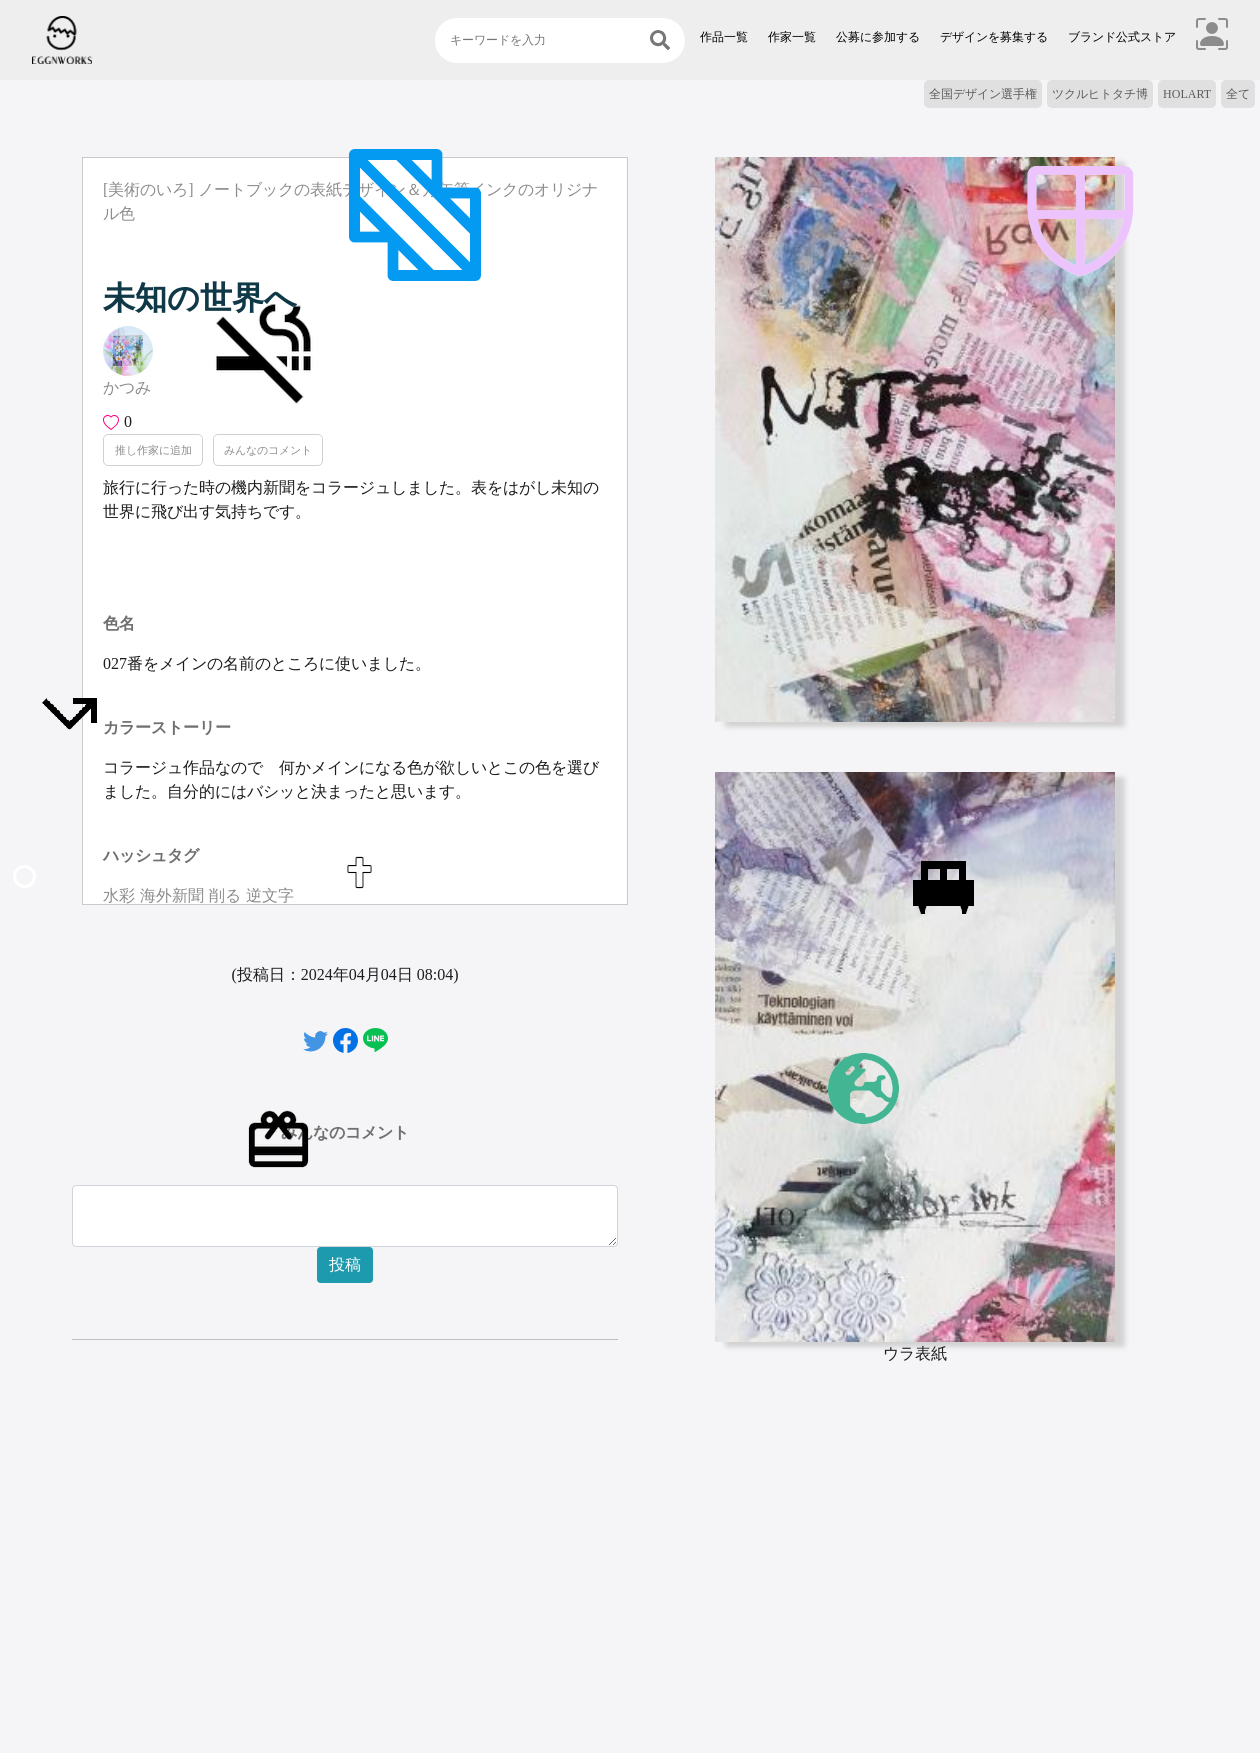 Image resolution: width=1260 pixels, height=1753 pixels. Describe the element at coordinates (415, 215) in the screenshot. I see `merge or unite selected layers` at that location.